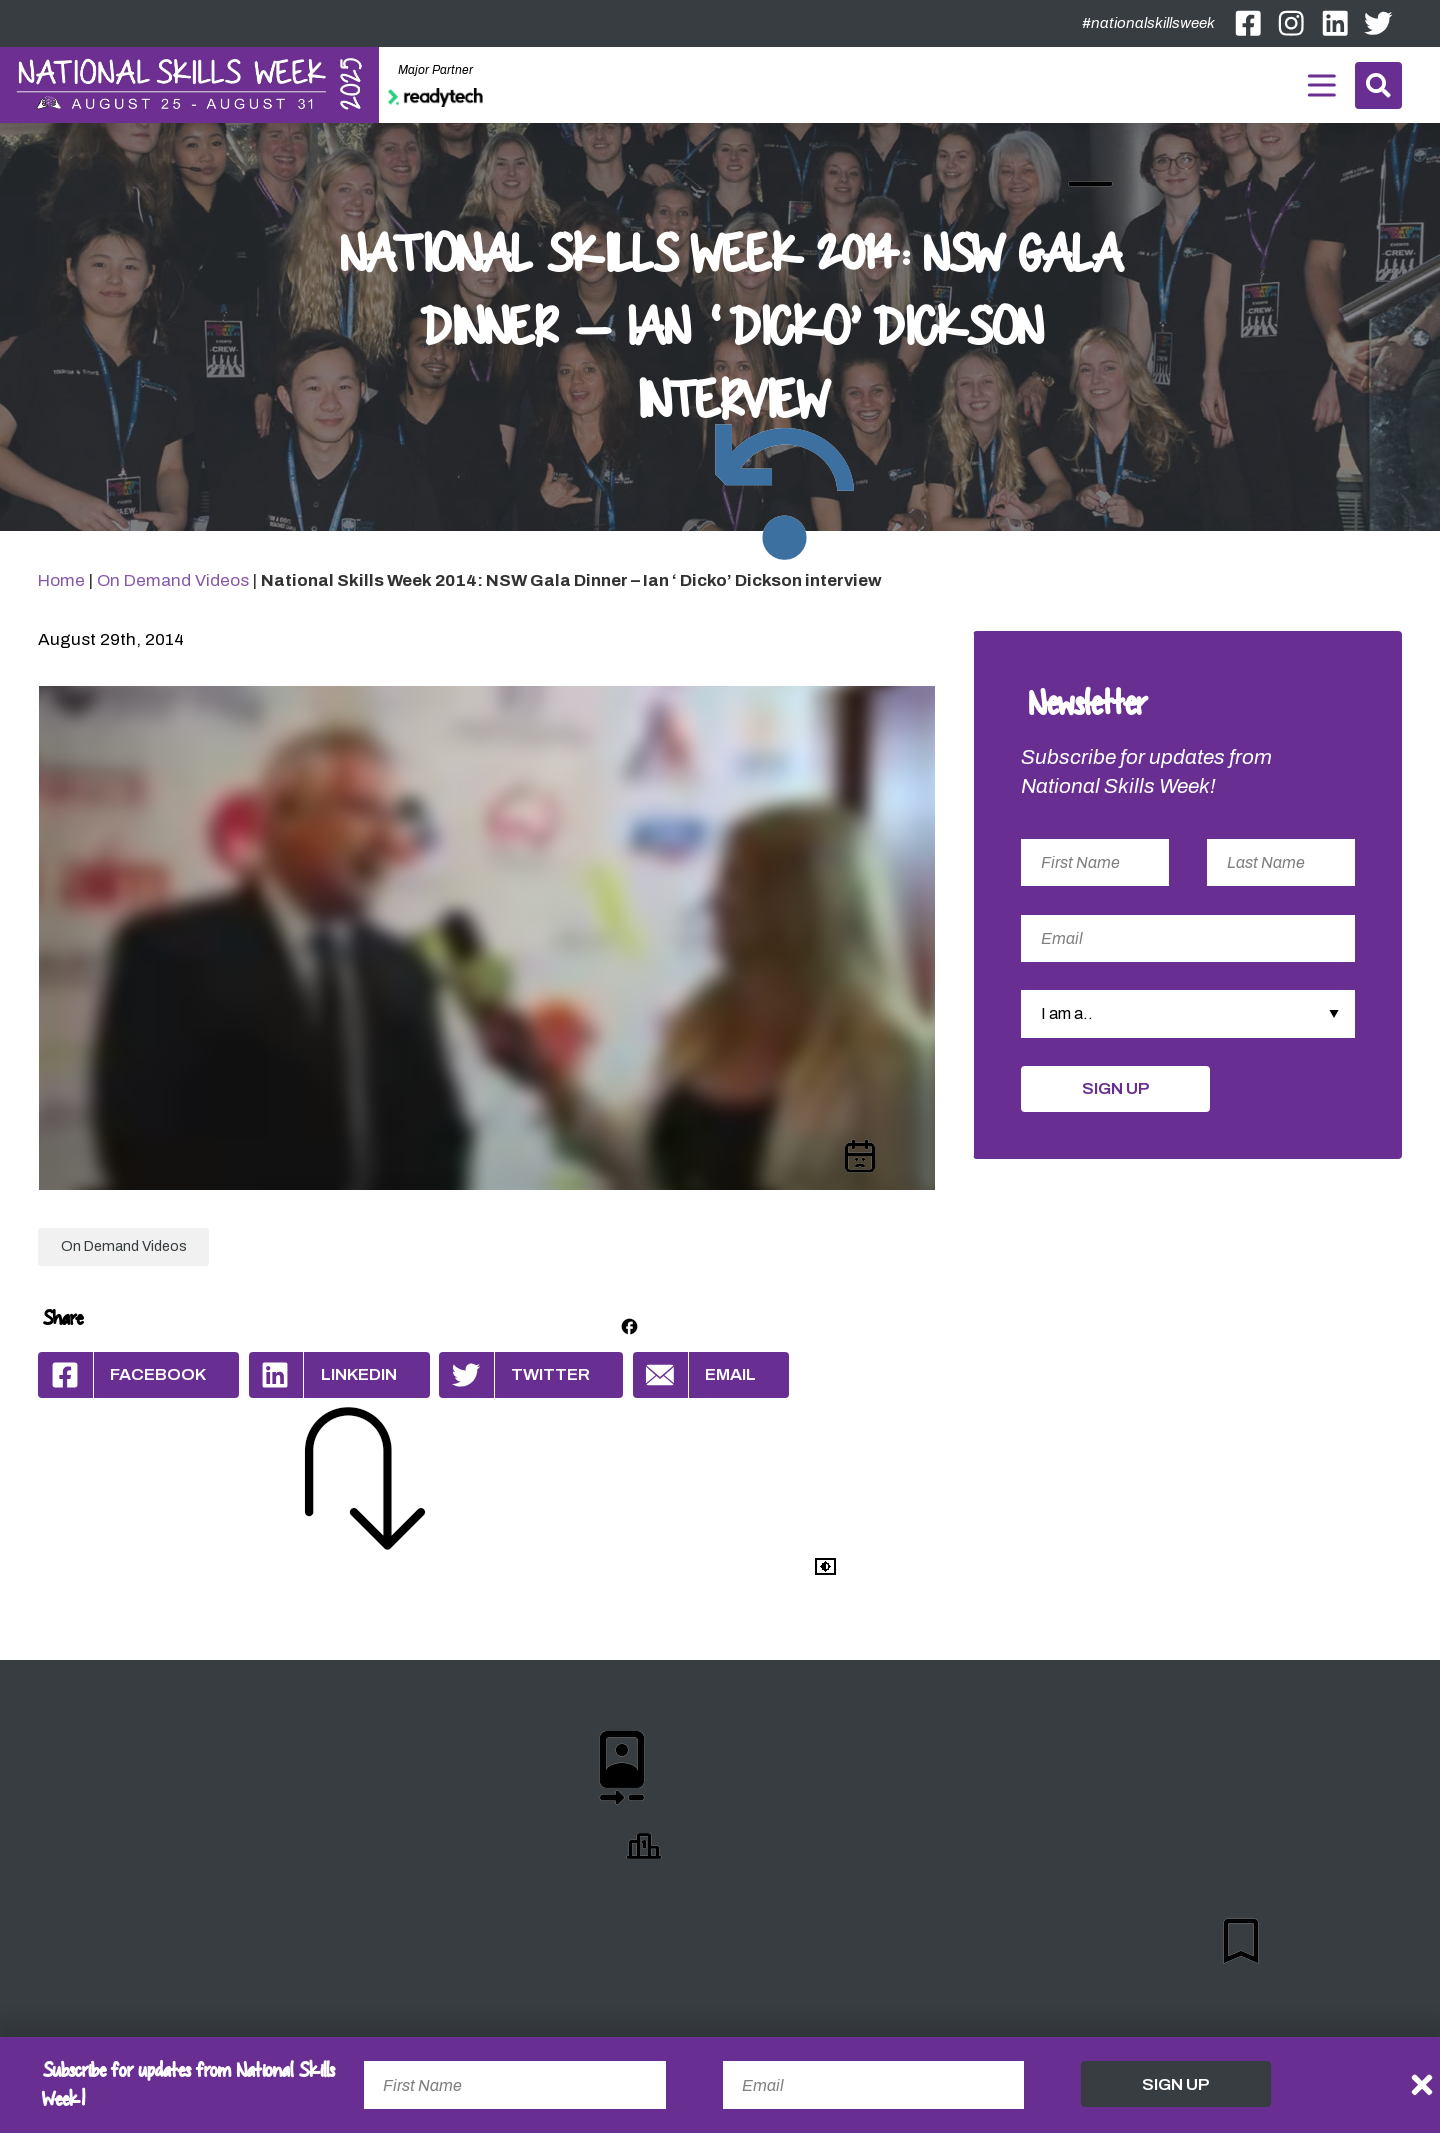 Image resolution: width=1440 pixels, height=2133 pixels. Describe the element at coordinates (359, 1478) in the screenshot. I see `redo or repeat last action` at that location.